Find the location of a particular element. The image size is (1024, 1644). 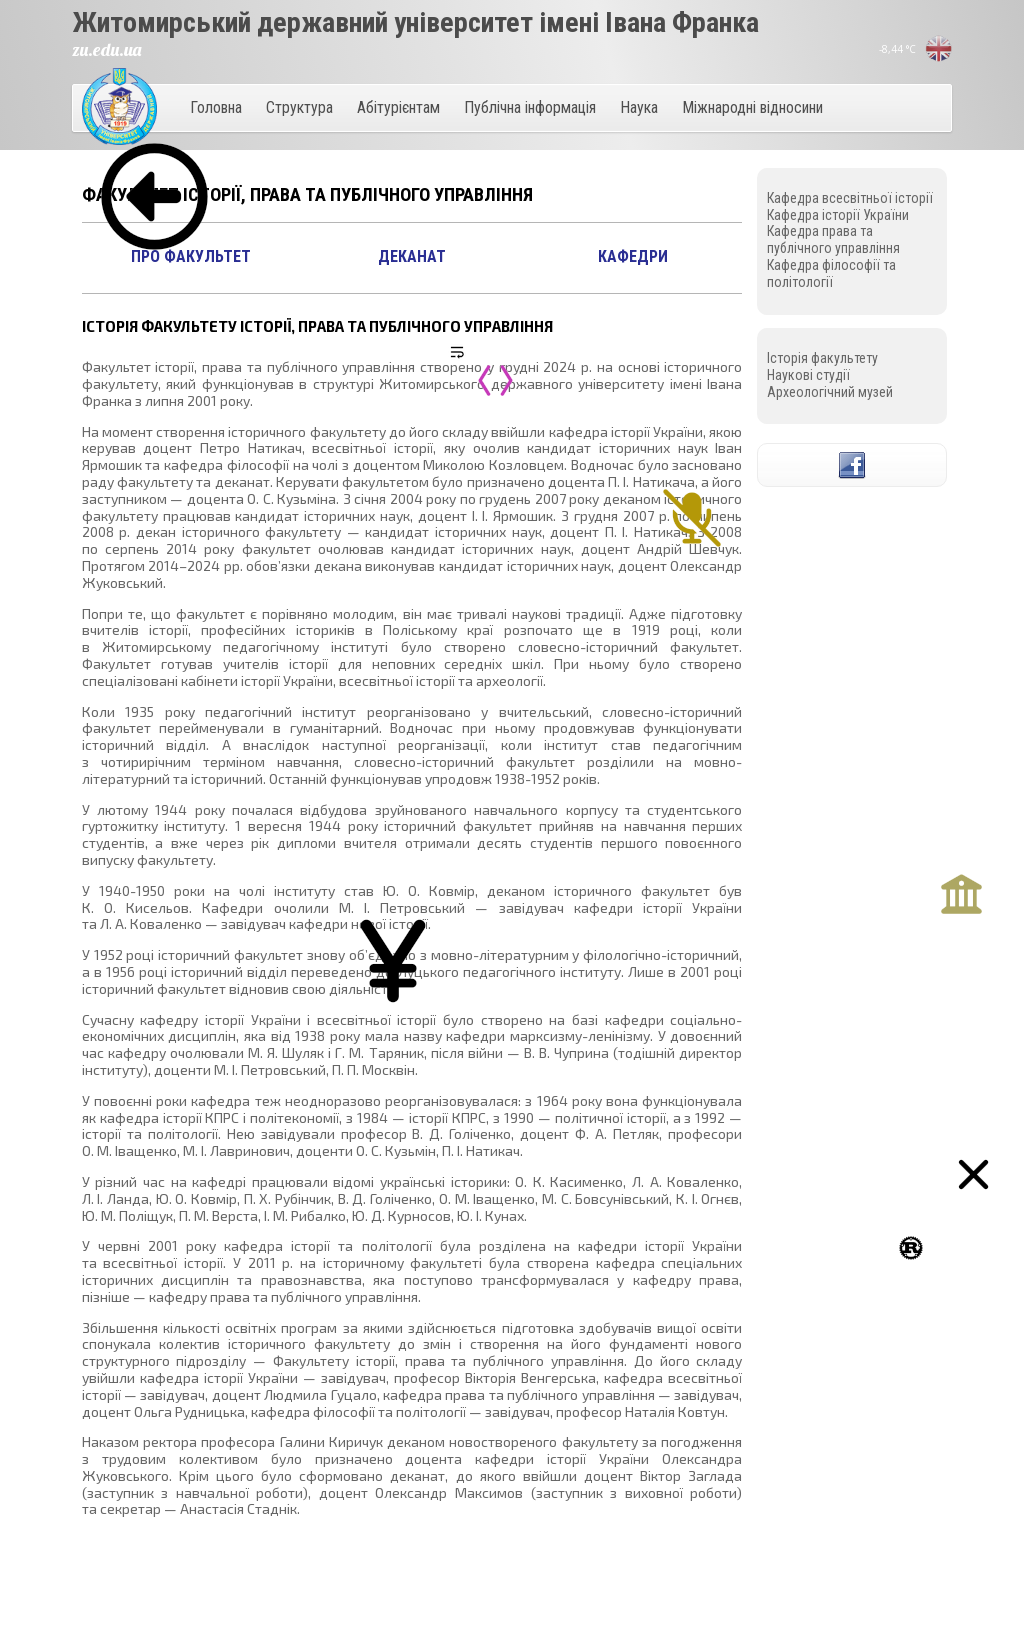

access banking or financial services is located at coordinates (961, 893).